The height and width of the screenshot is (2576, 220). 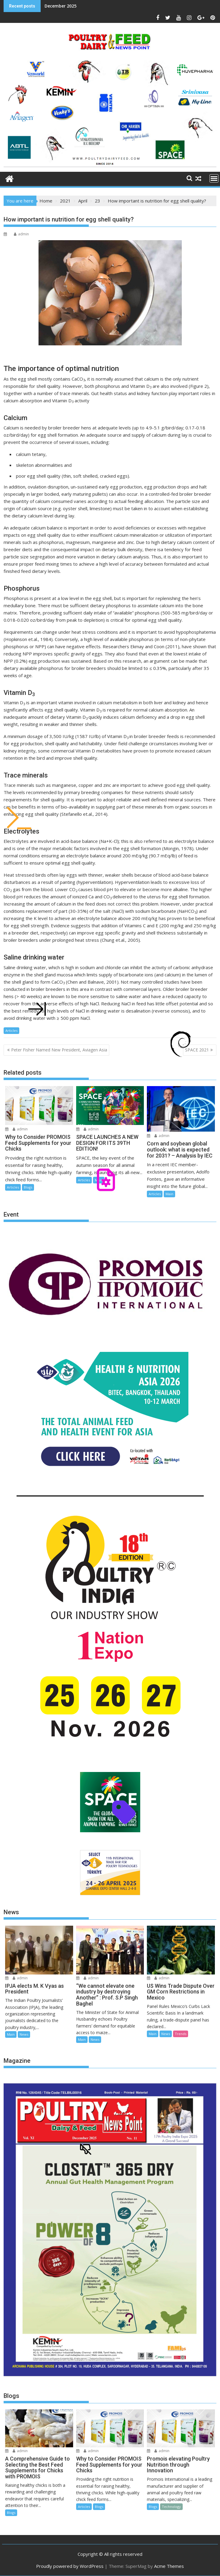 What do you see at coordinates (124, 1812) in the screenshot?
I see `add or manage tags` at bounding box center [124, 1812].